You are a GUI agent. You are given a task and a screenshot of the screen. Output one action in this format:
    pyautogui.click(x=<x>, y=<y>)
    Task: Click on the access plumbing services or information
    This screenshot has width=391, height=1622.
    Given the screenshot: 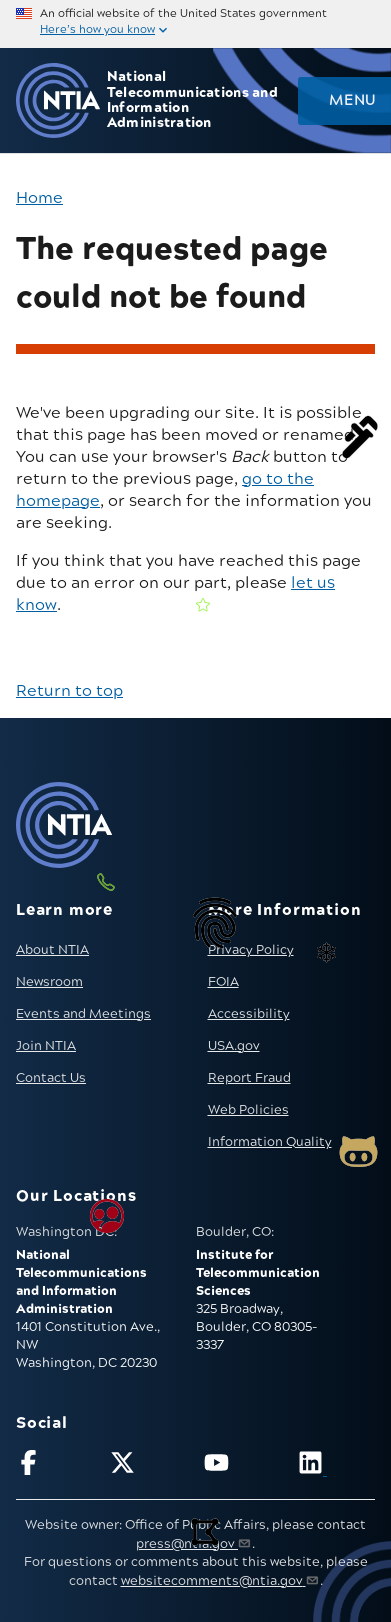 What is the action you would take?
    pyautogui.click(x=360, y=437)
    